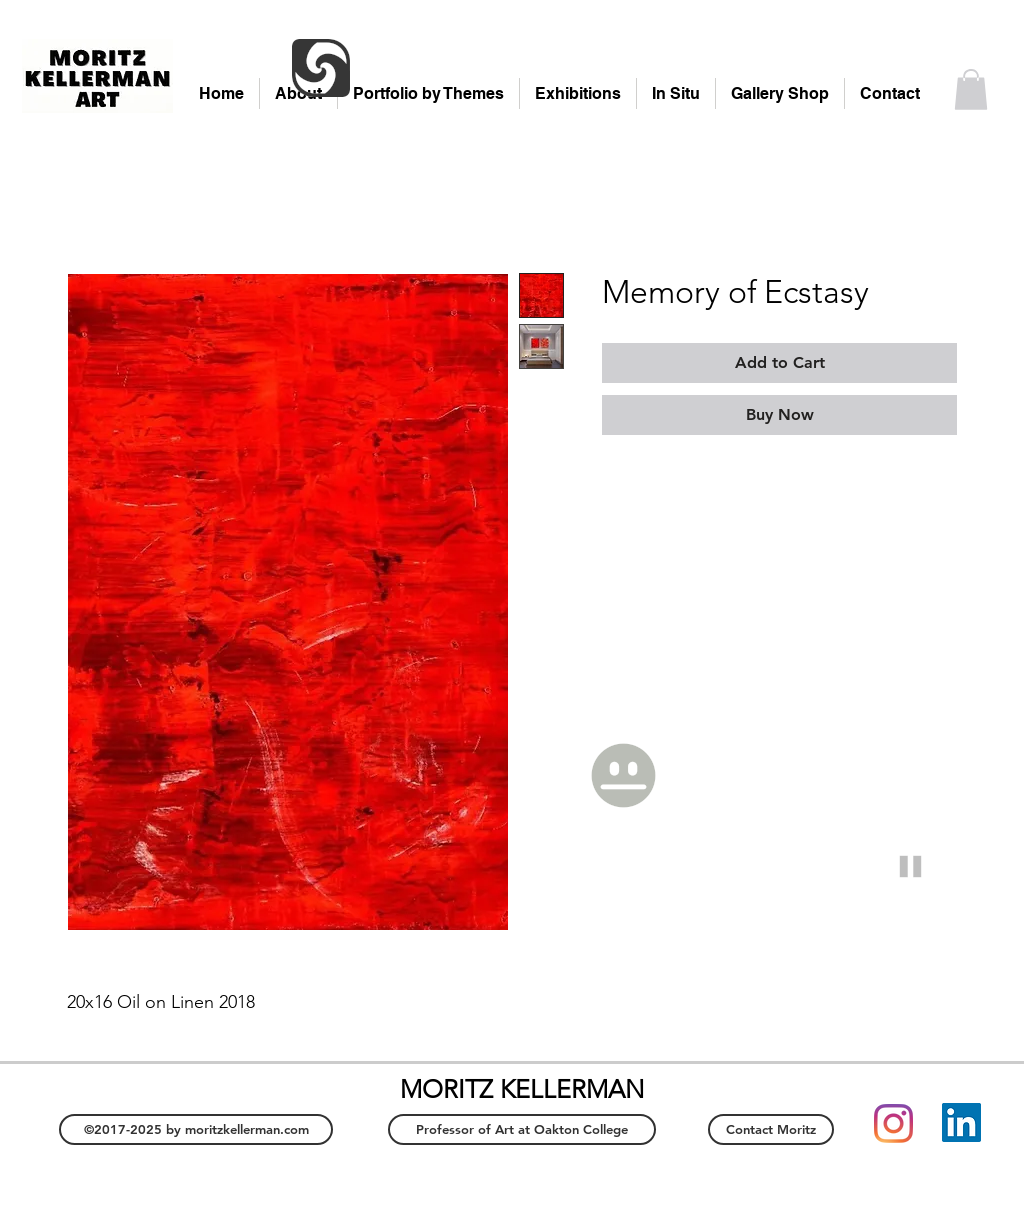 The height and width of the screenshot is (1208, 1024). What do you see at coordinates (321, 68) in the screenshot?
I see `open meld file comparison tool` at bounding box center [321, 68].